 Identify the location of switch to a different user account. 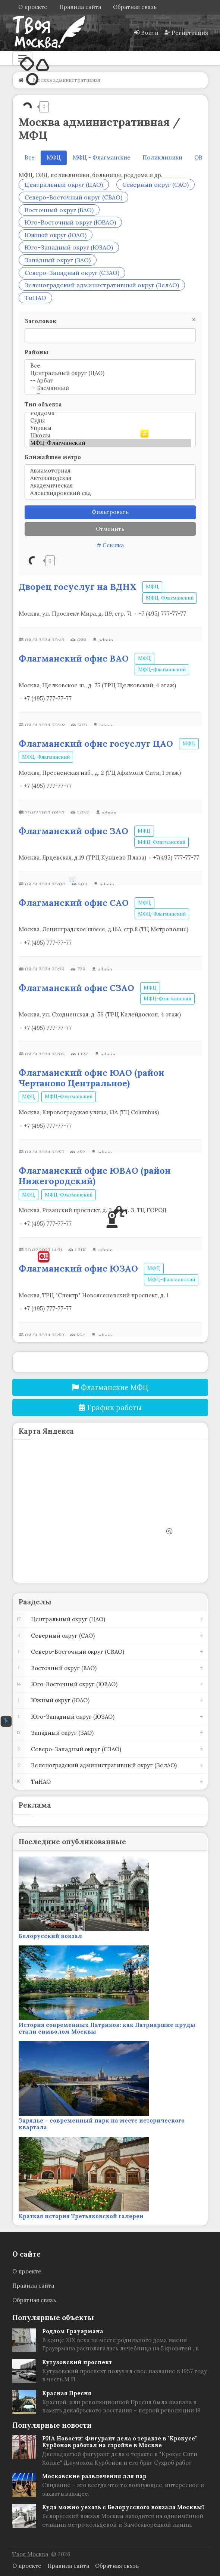
(144, 433).